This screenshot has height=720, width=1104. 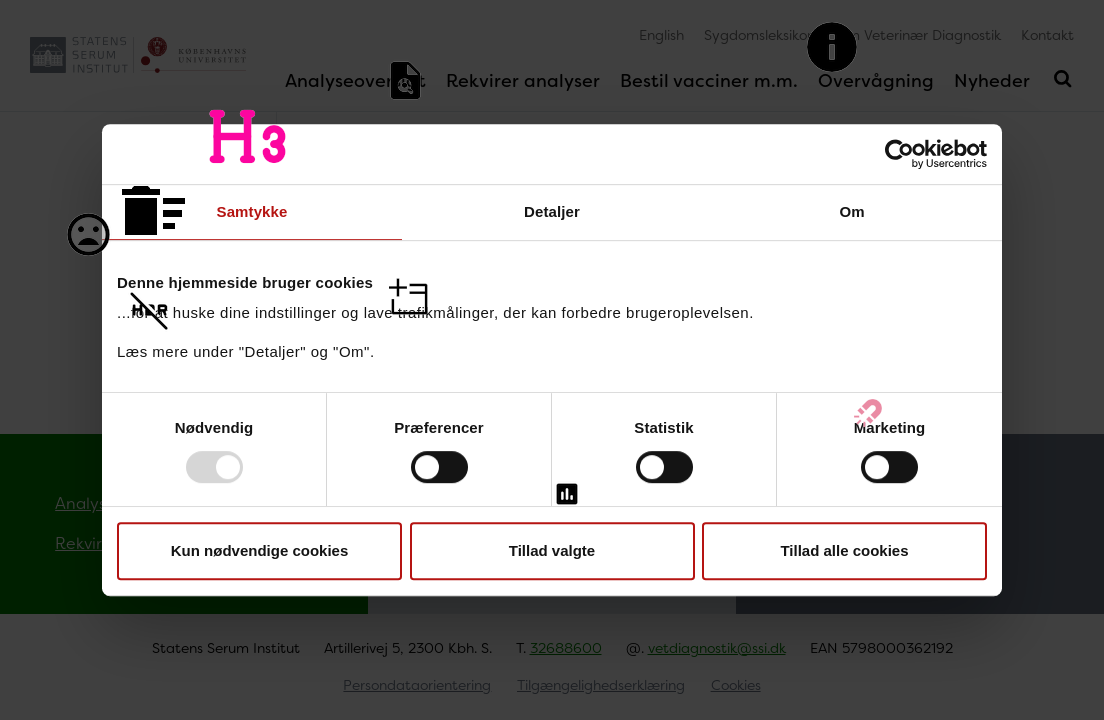 I want to click on disable HDR mode for photos, so click(x=150, y=310).